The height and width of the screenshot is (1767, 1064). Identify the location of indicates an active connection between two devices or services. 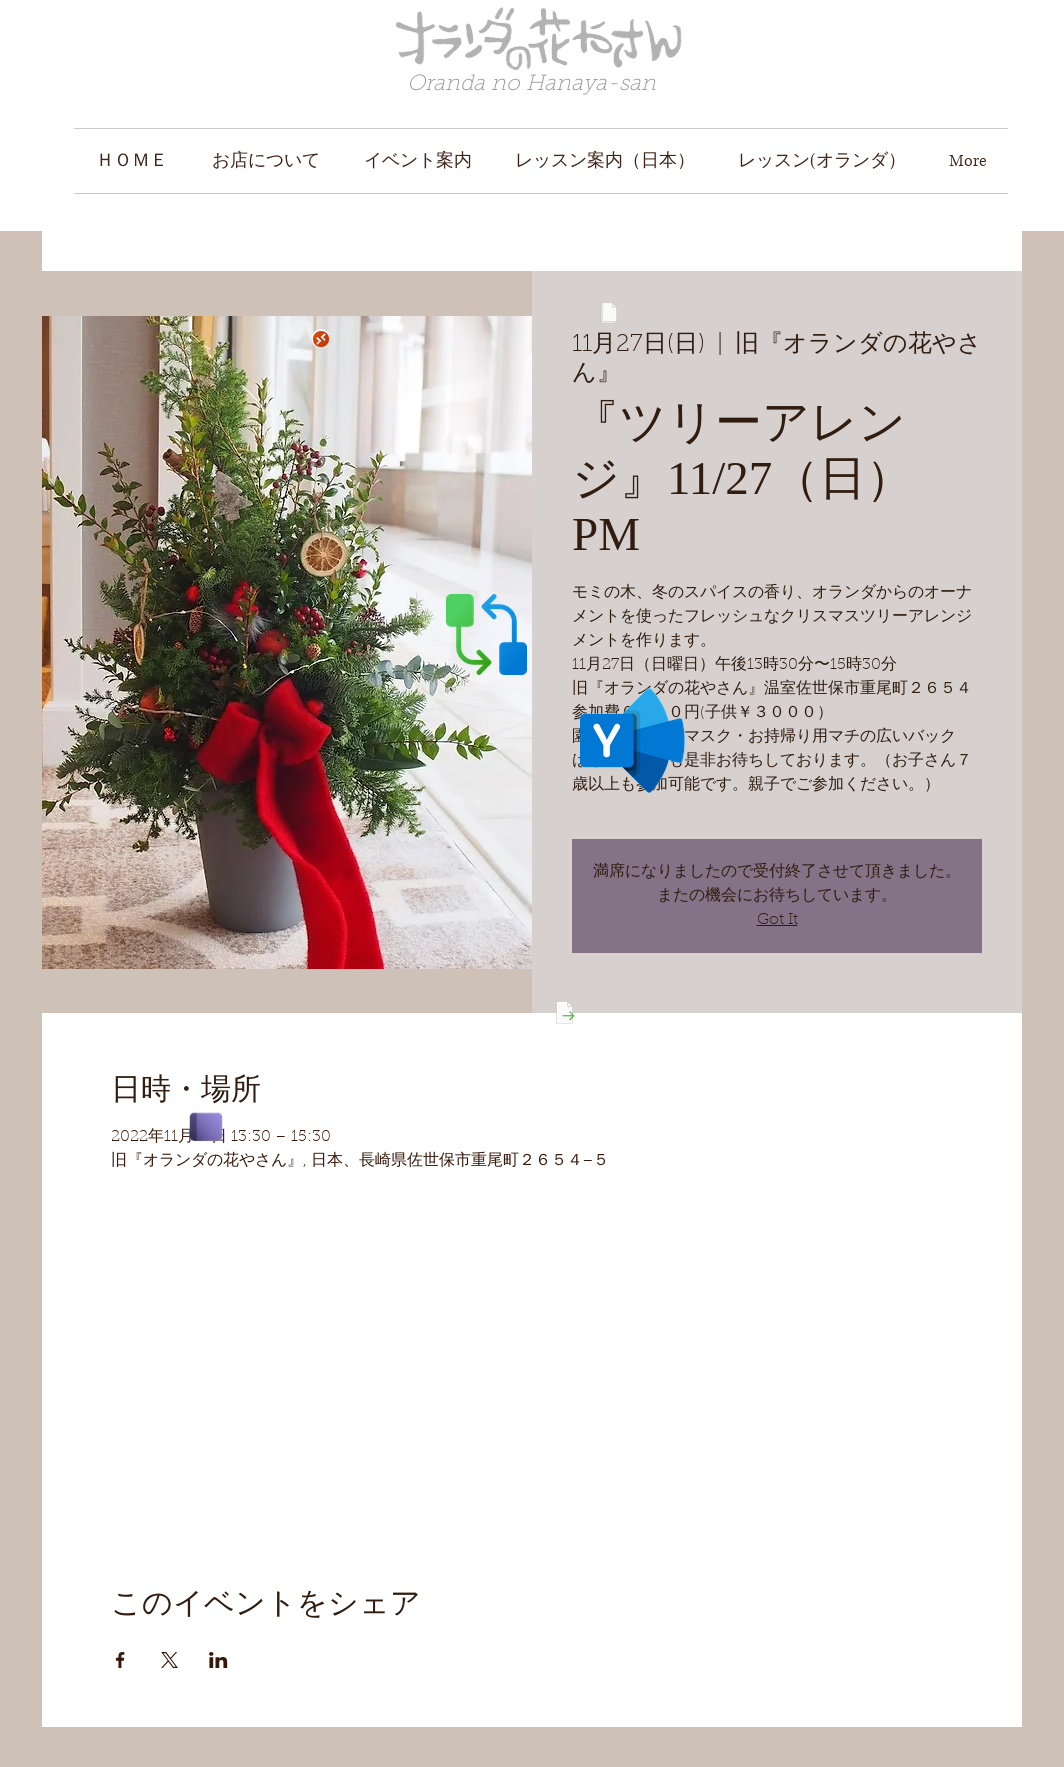
(486, 634).